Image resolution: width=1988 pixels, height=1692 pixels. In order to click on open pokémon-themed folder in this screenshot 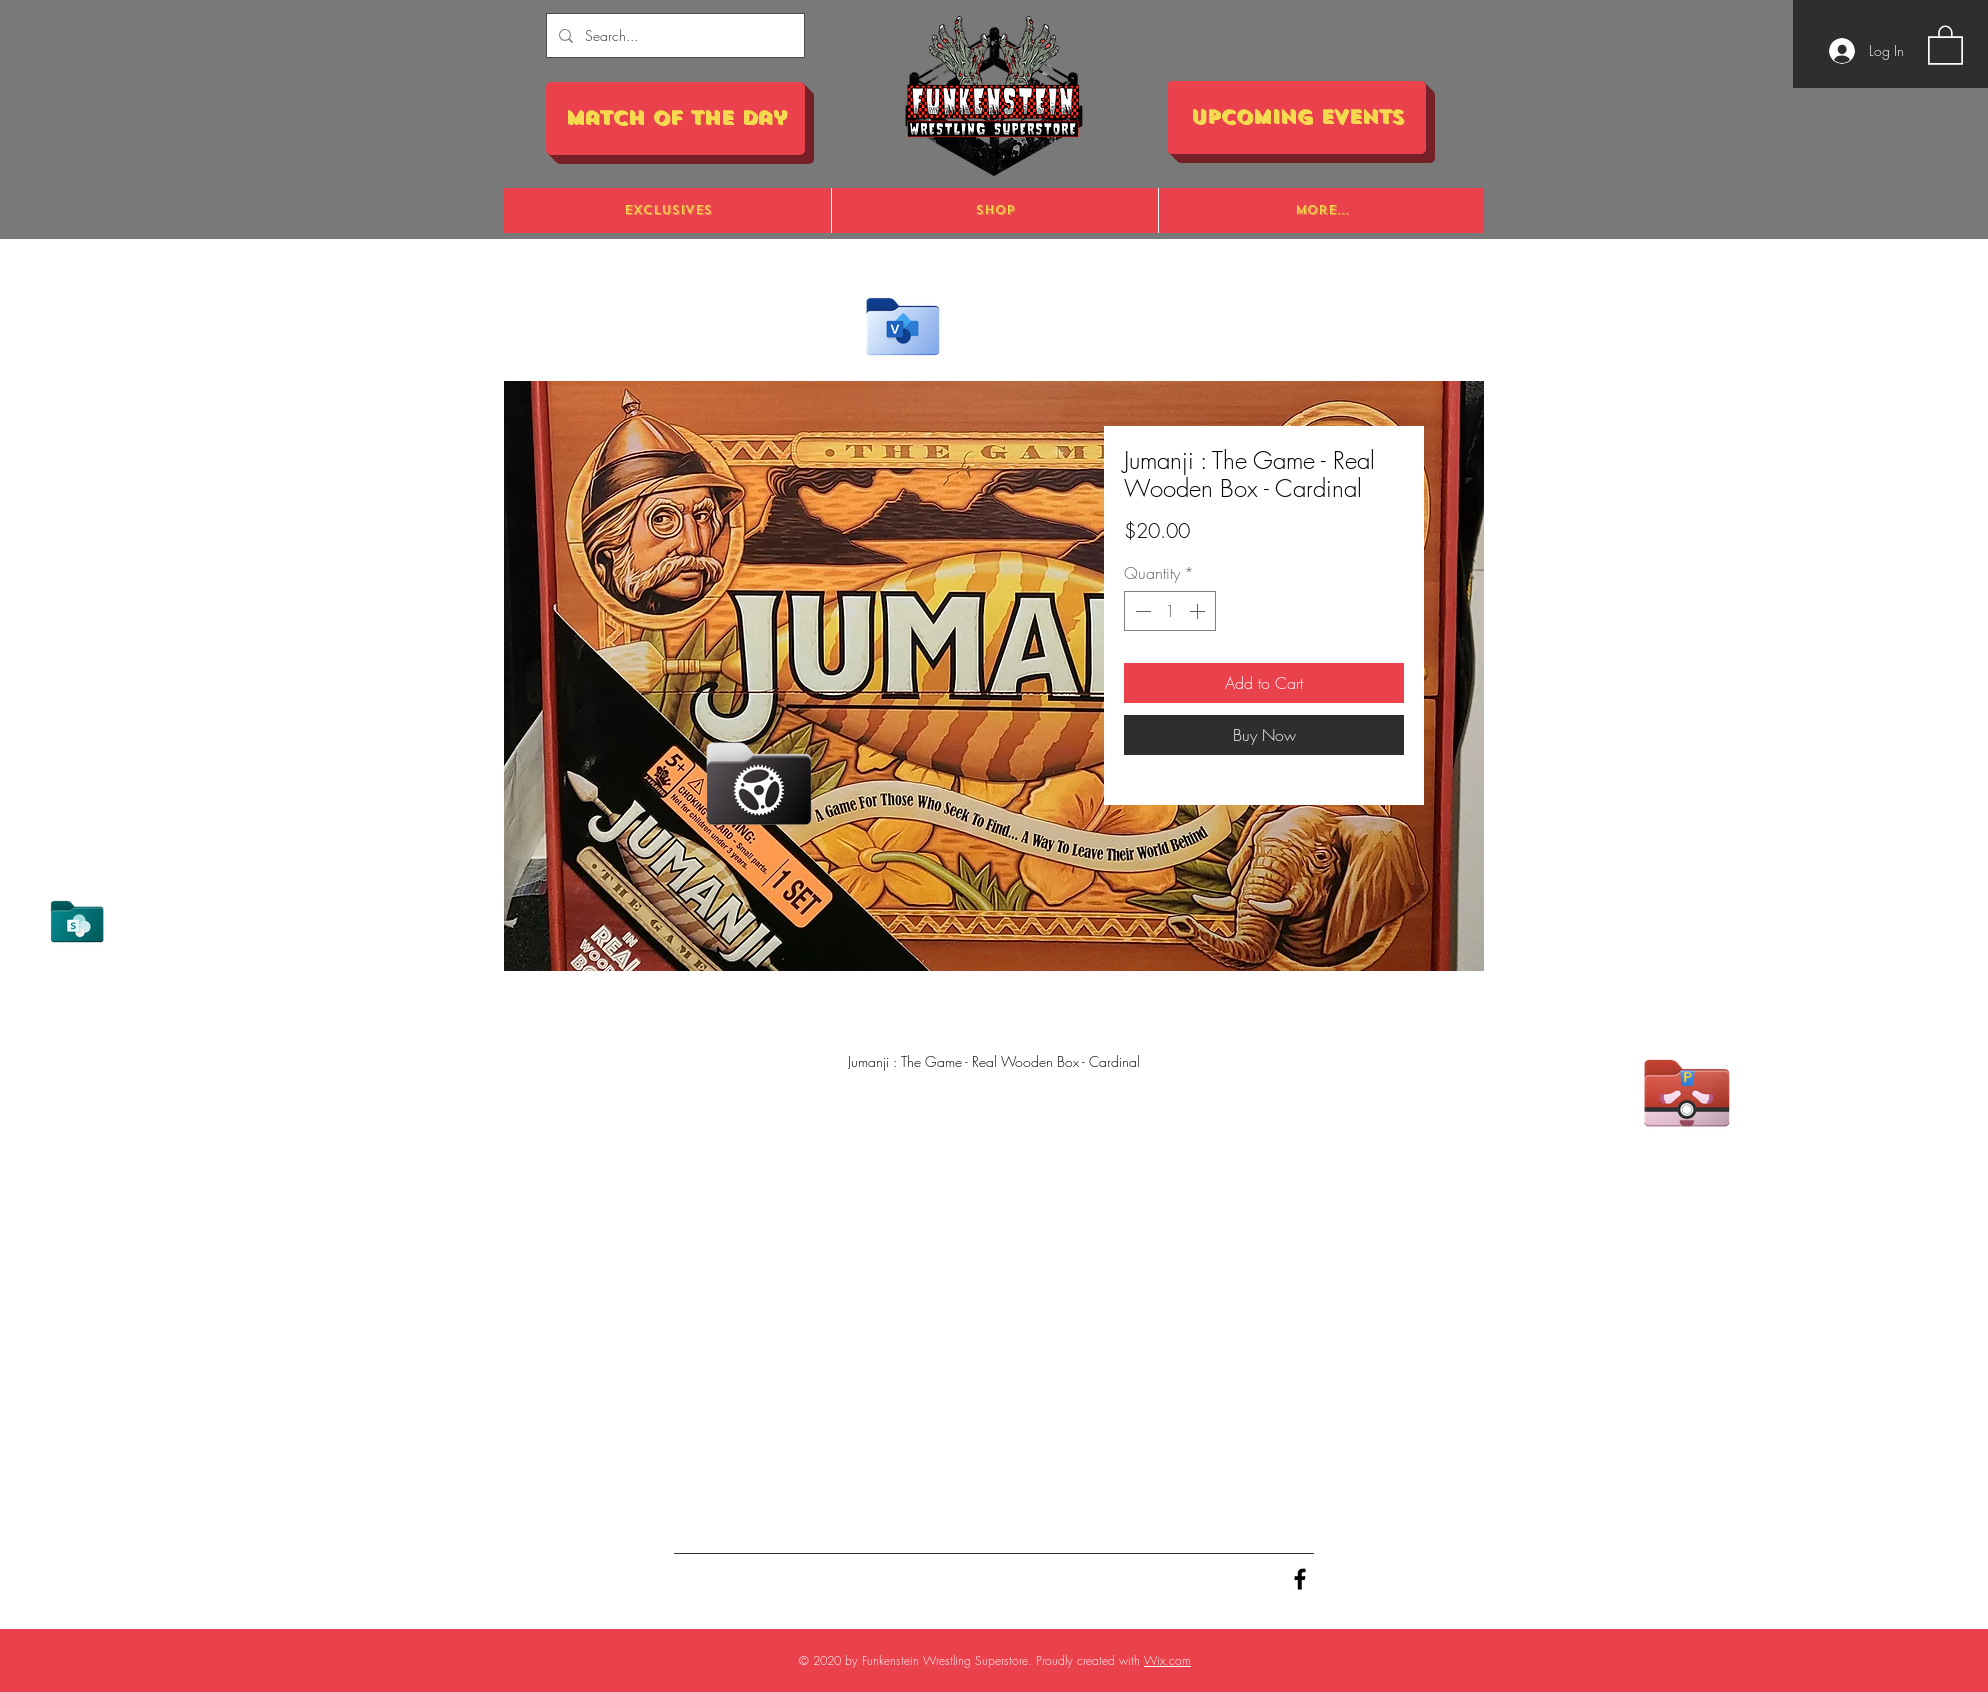, I will do `click(1686, 1095)`.